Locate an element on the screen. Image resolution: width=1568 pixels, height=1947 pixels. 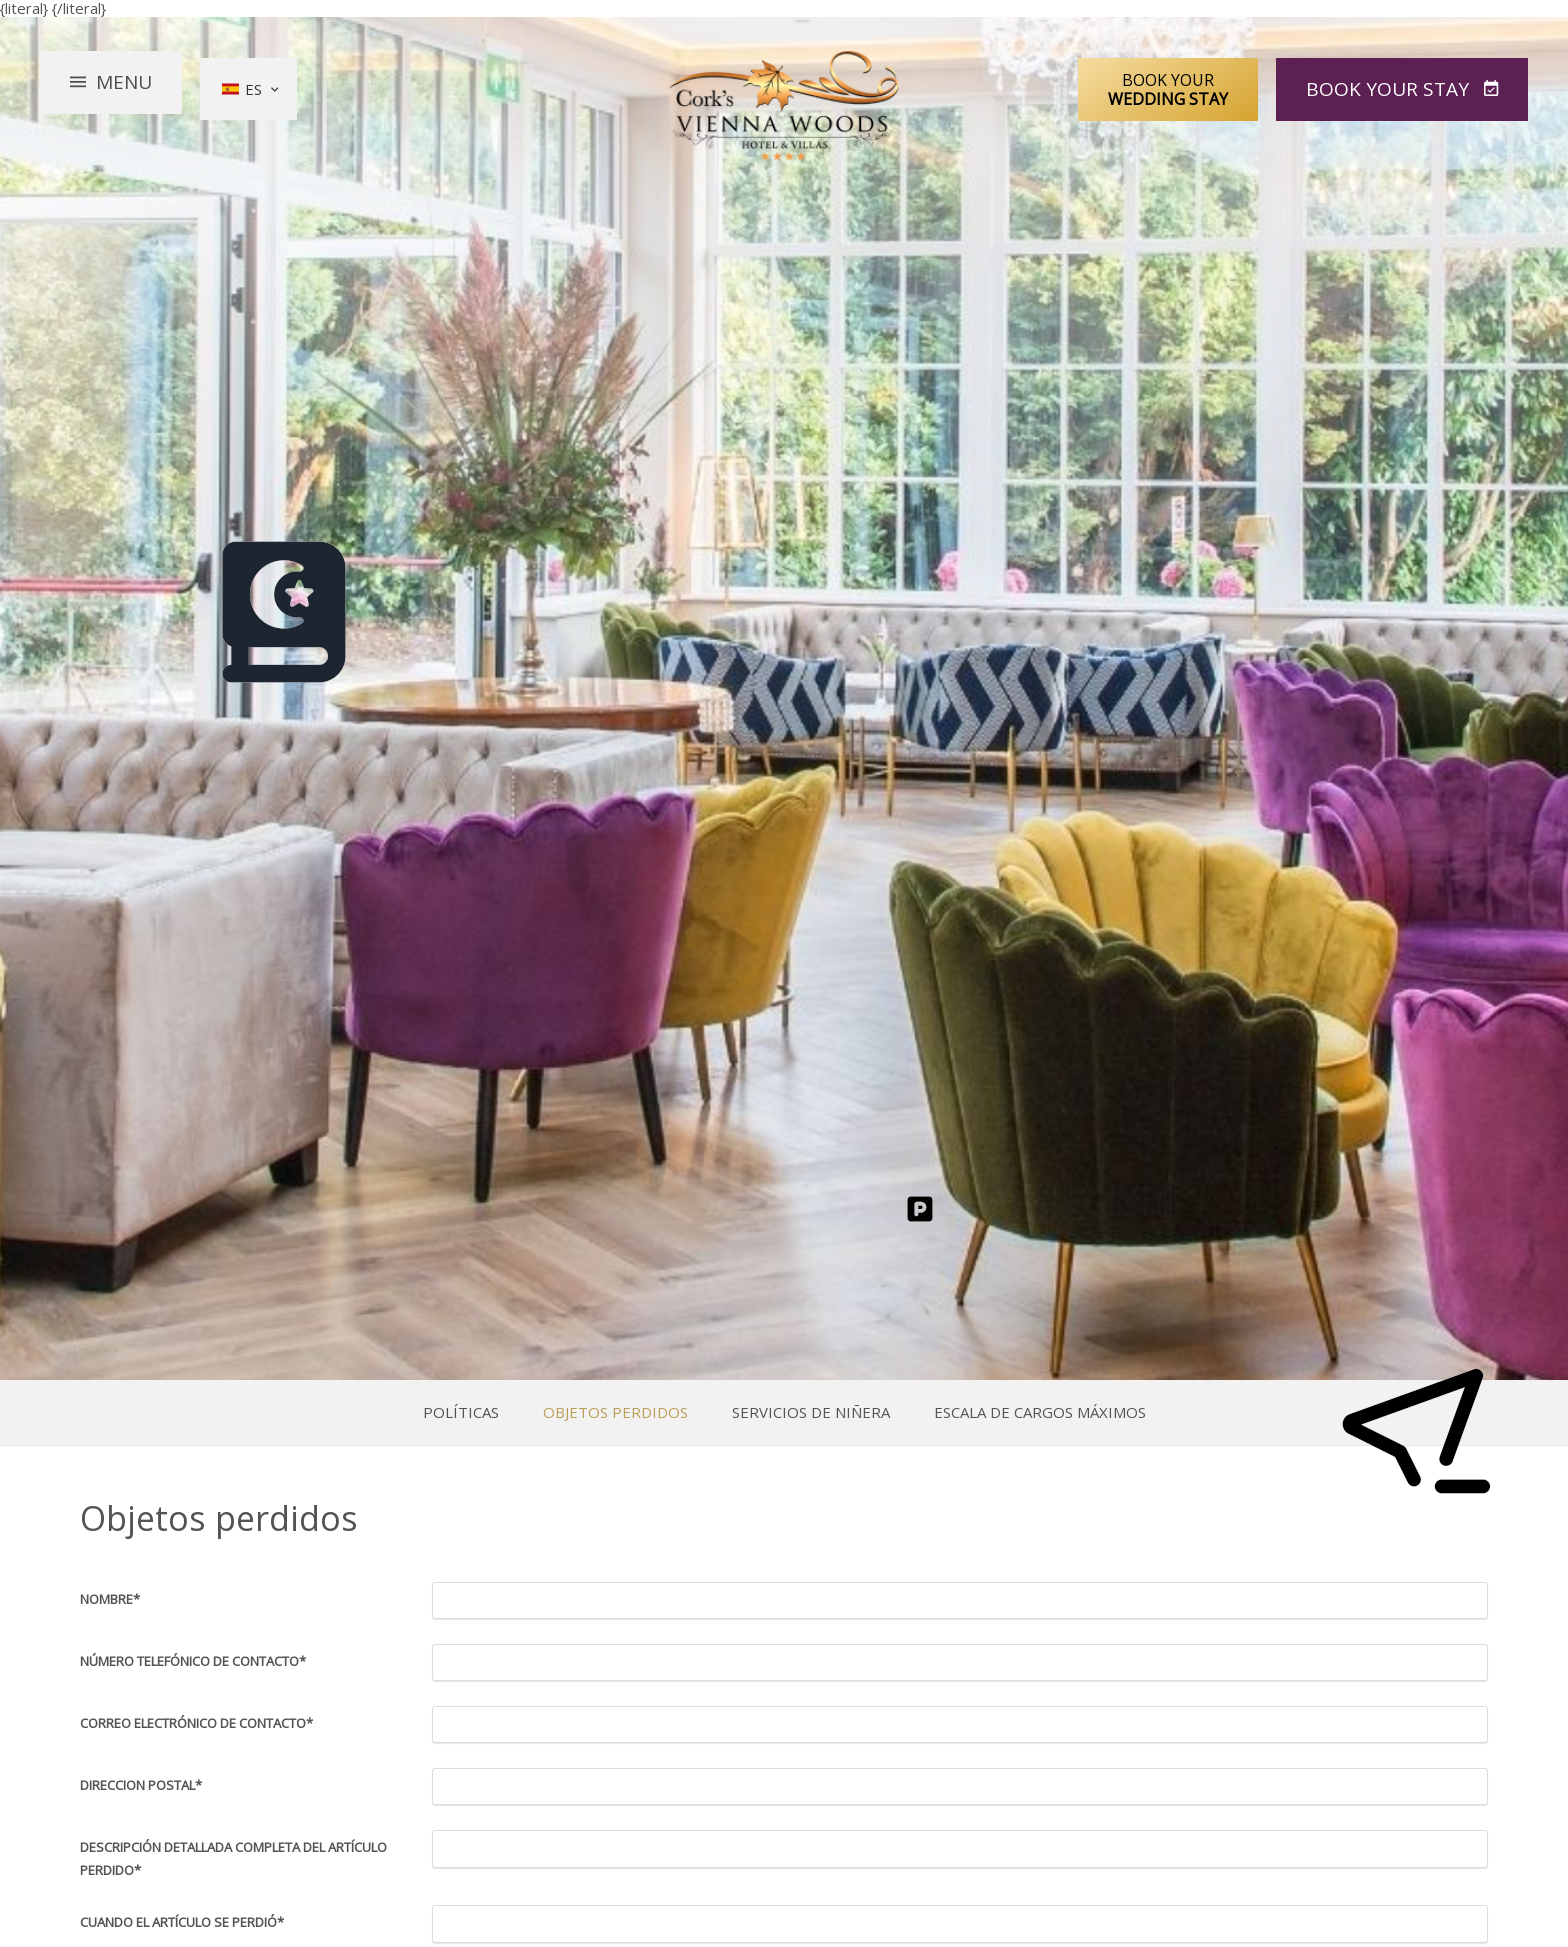
access quran or islamic religious text is located at coordinates (284, 612).